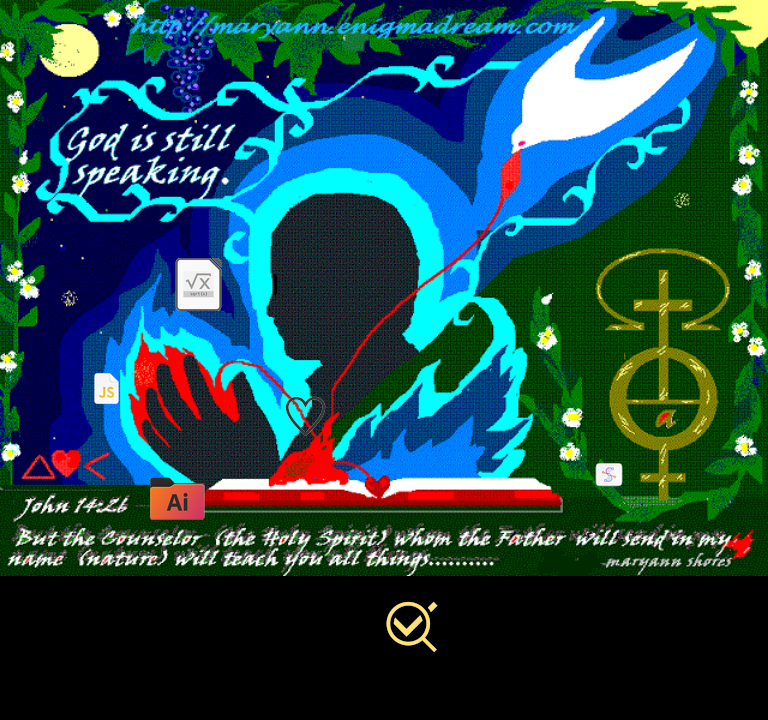 This screenshot has width=768, height=720. Describe the element at coordinates (609, 474) in the screenshot. I see `an SVG vector image file` at that location.